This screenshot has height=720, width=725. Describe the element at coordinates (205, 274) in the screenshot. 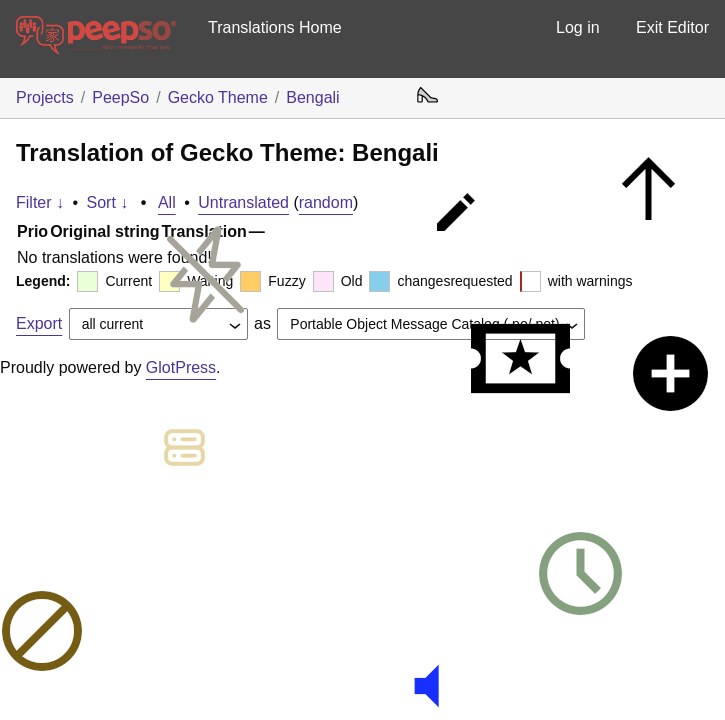

I see `disable camera flash` at that location.